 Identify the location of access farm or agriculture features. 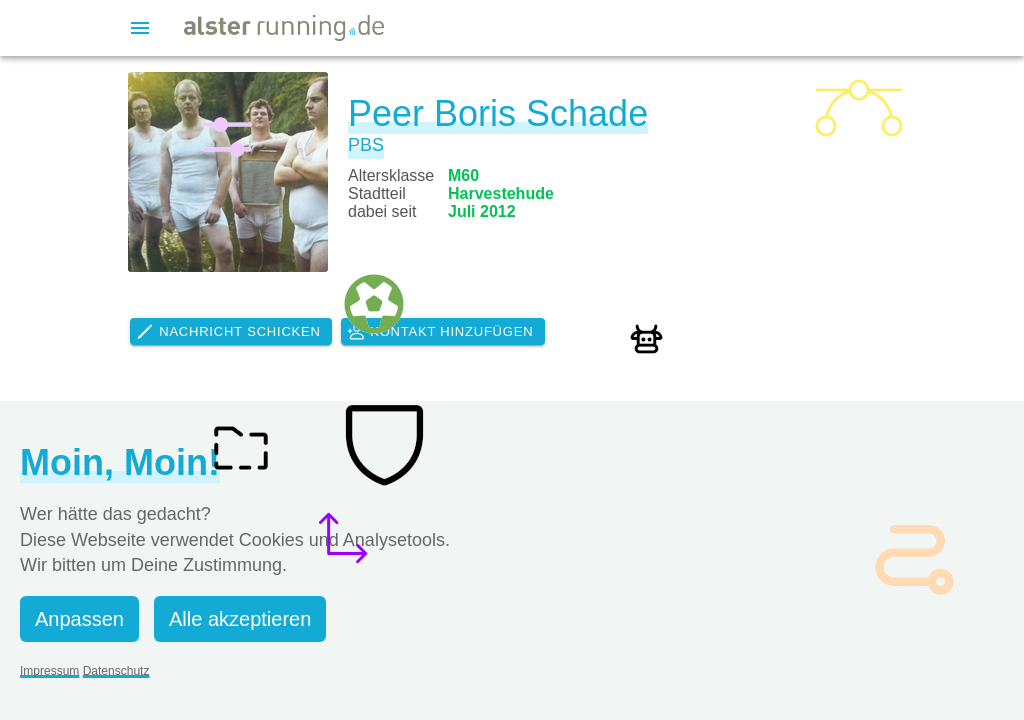
(646, 339).